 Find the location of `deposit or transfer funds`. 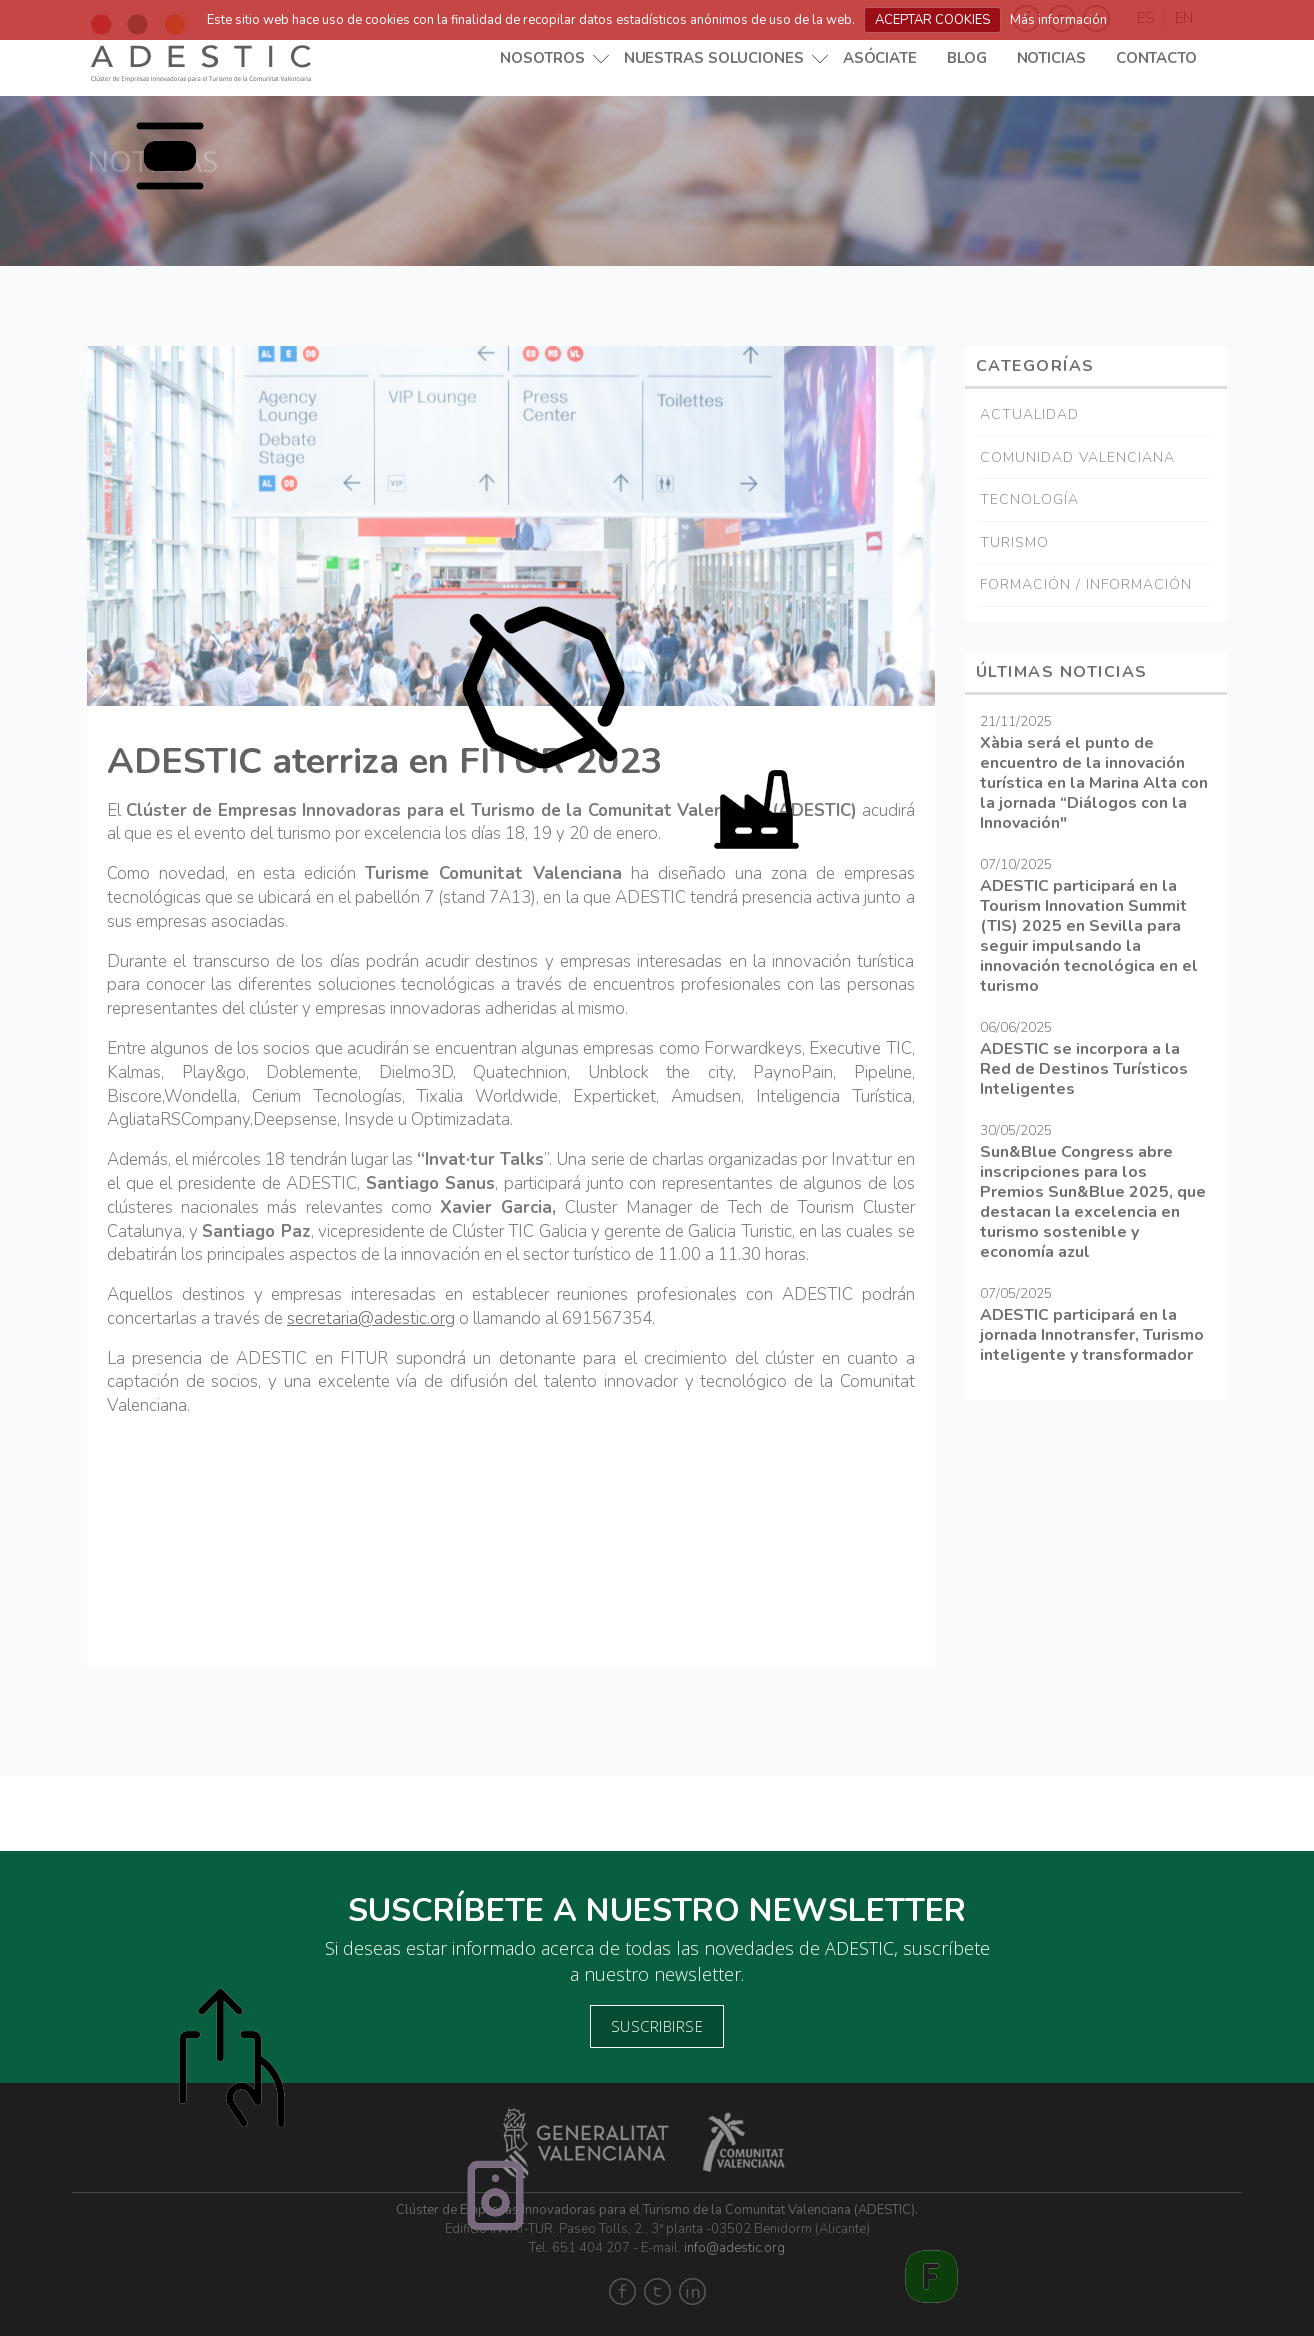

deposit or transfer funds is located at coordinates (225, 2058).